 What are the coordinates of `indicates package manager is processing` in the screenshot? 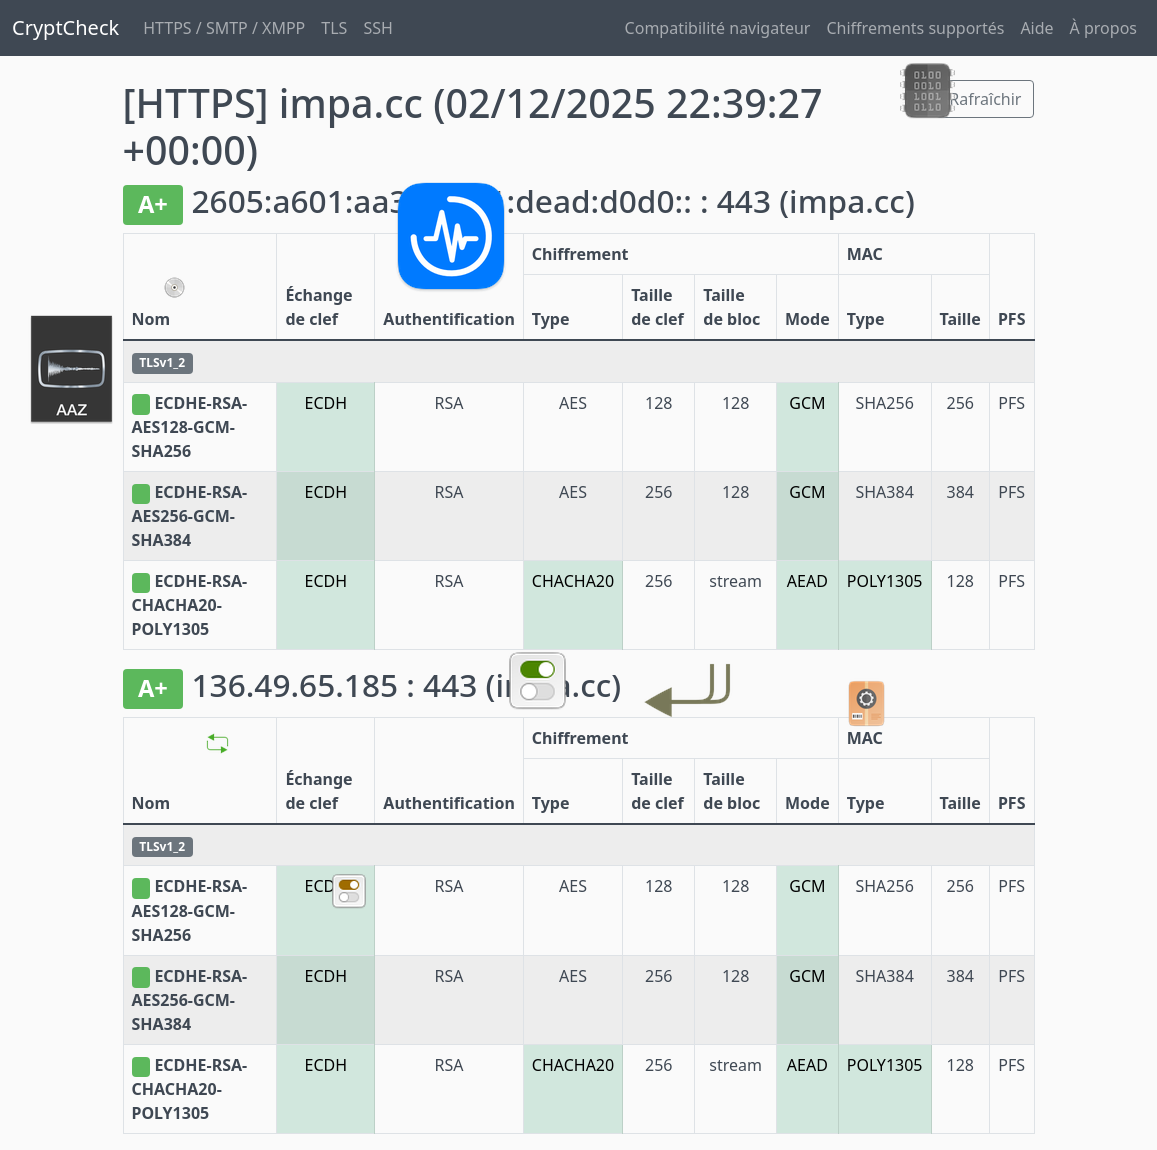 It's located at (866, 703).